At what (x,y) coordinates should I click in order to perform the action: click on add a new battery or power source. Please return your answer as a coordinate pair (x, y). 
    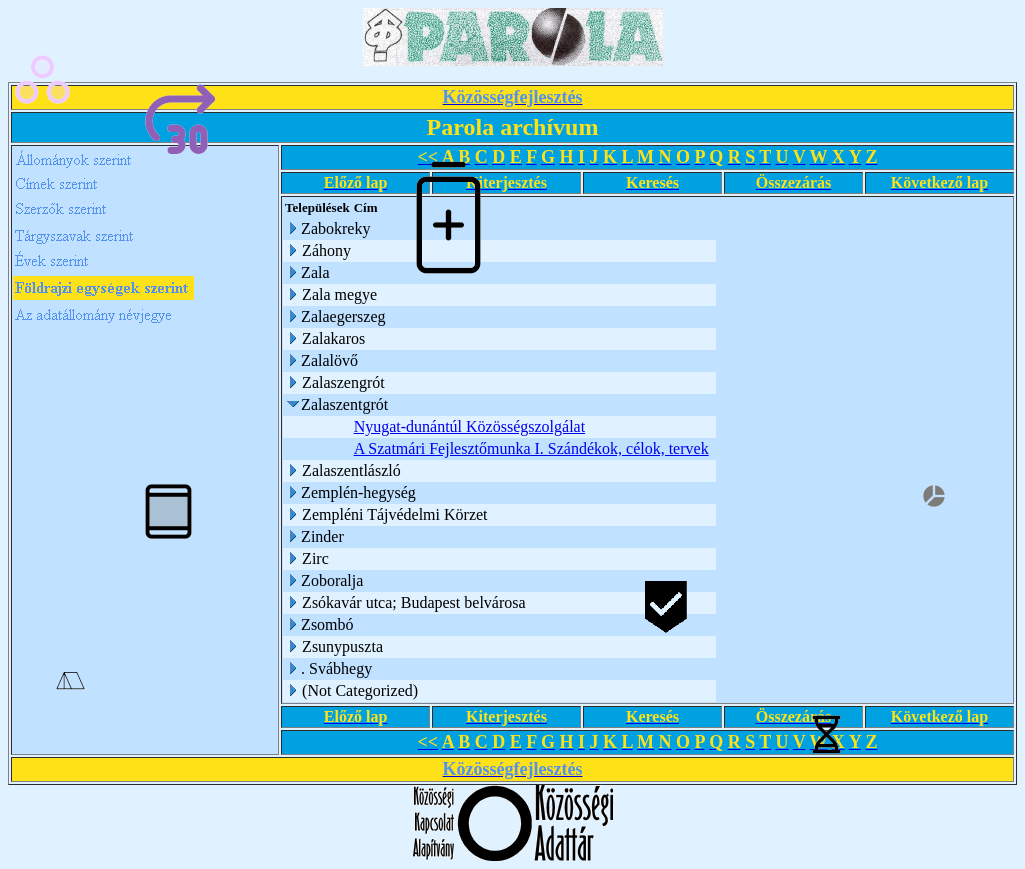
    Looking at the image, I should click on (448, 219).